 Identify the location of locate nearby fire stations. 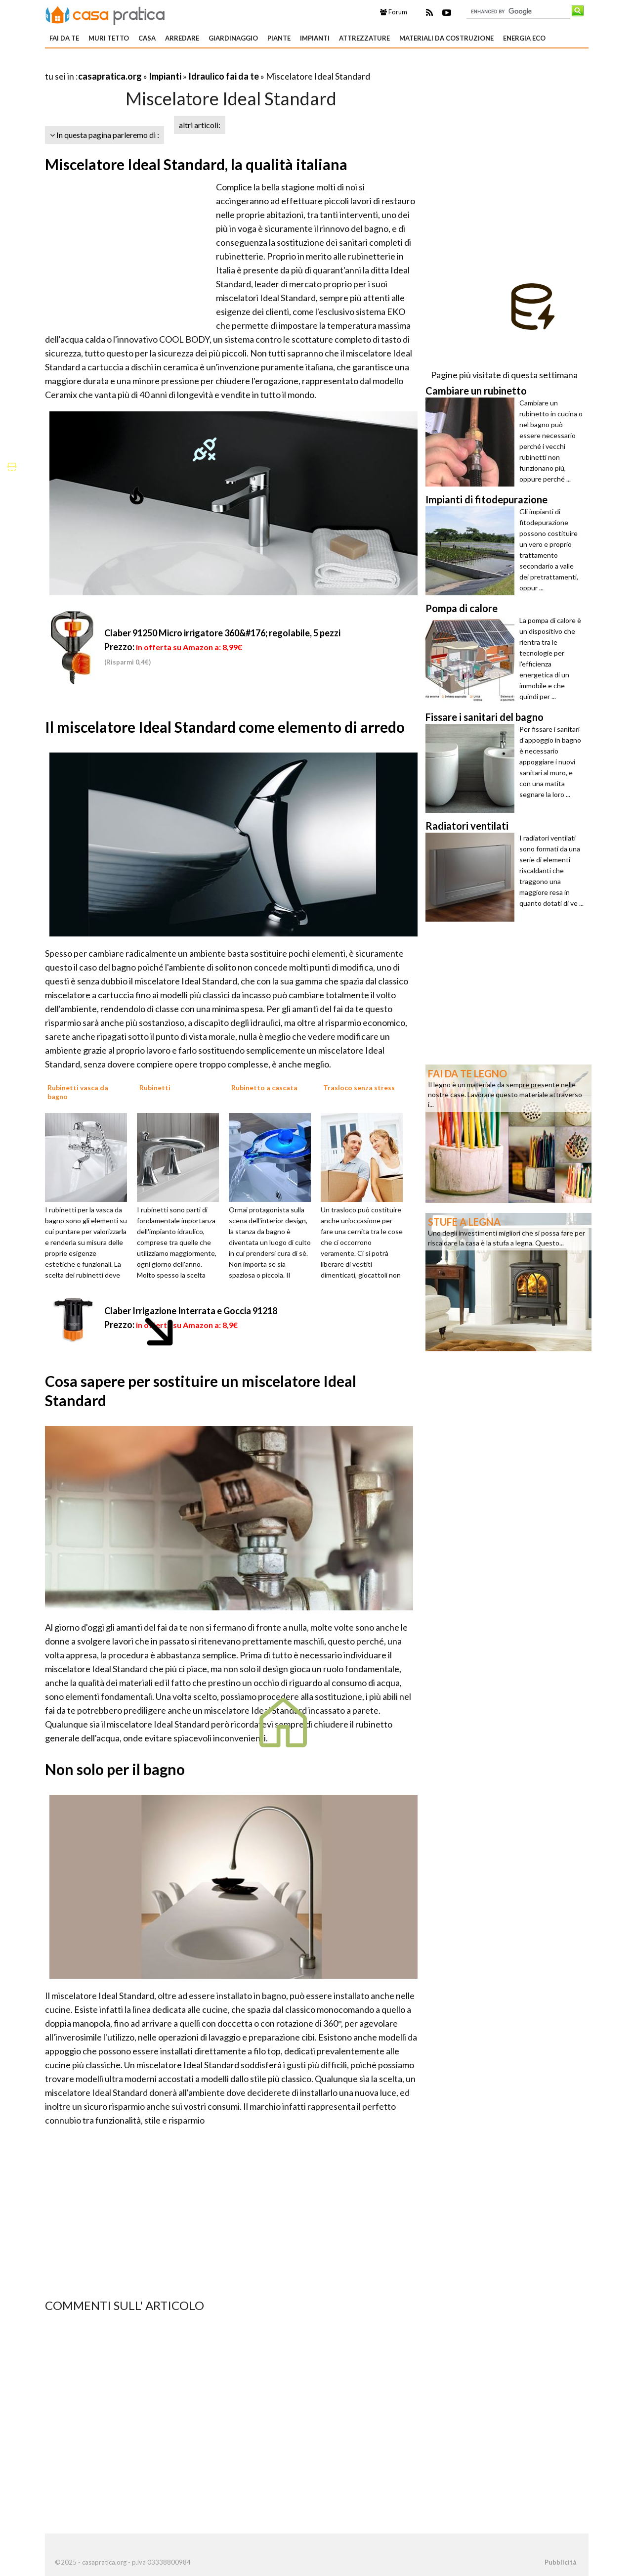
(136, 495).